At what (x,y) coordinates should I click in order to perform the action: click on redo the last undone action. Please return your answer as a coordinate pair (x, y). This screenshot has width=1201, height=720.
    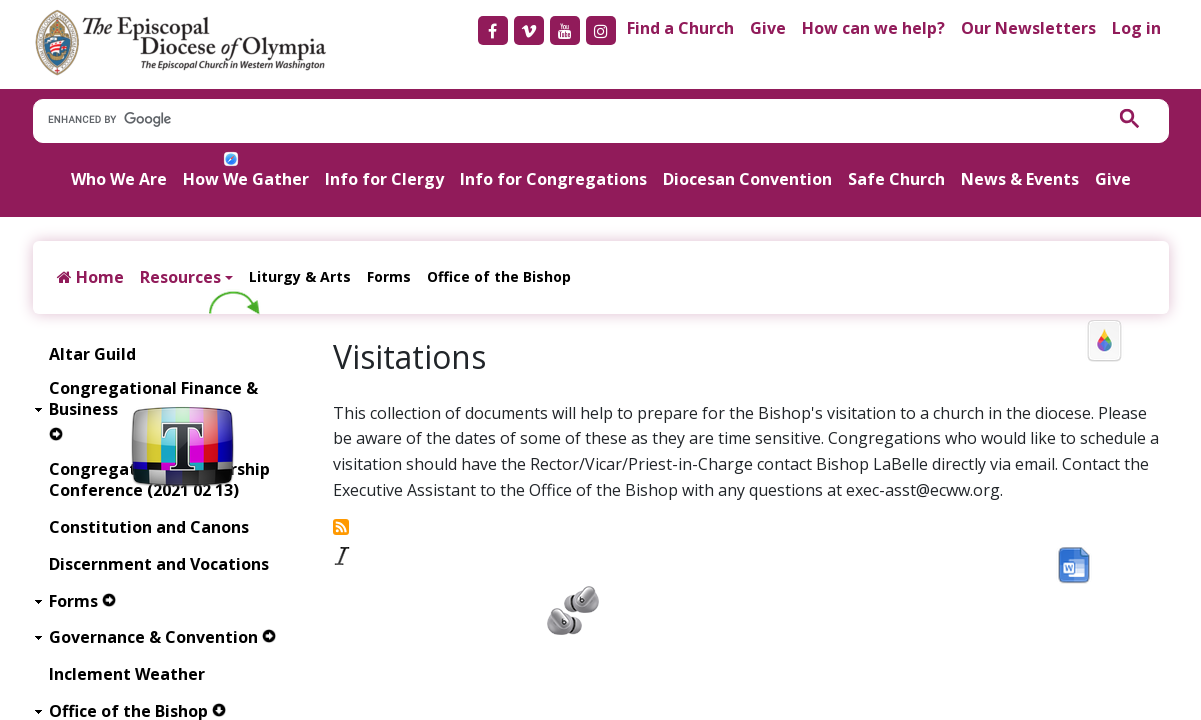
    Looking at the image, I should click on (234, 302).